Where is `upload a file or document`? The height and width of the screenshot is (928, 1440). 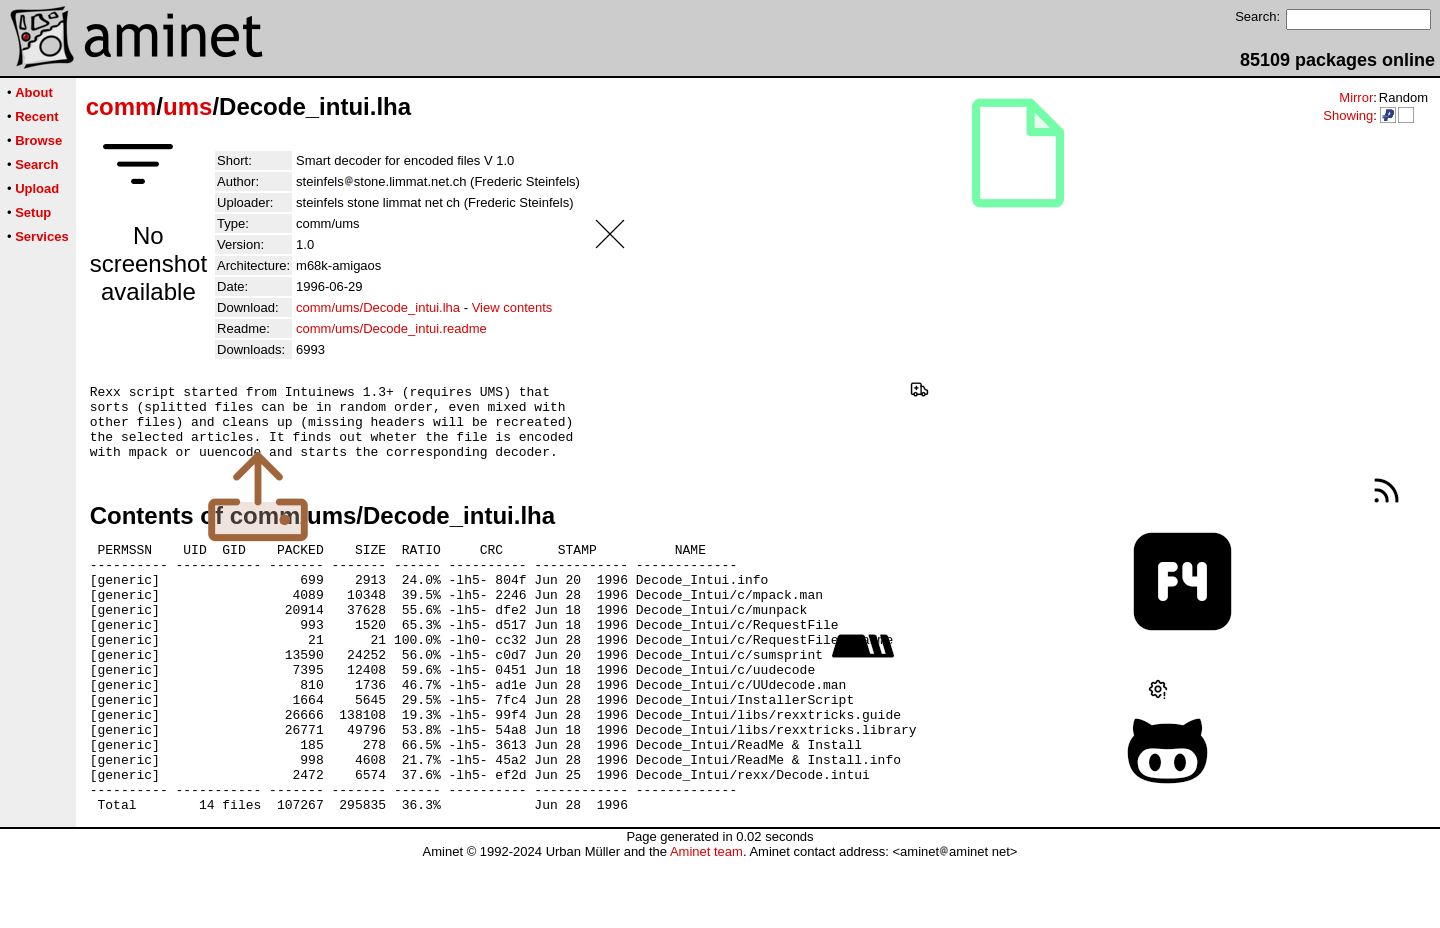
upload a file or document is located at coordinates (258, 502).